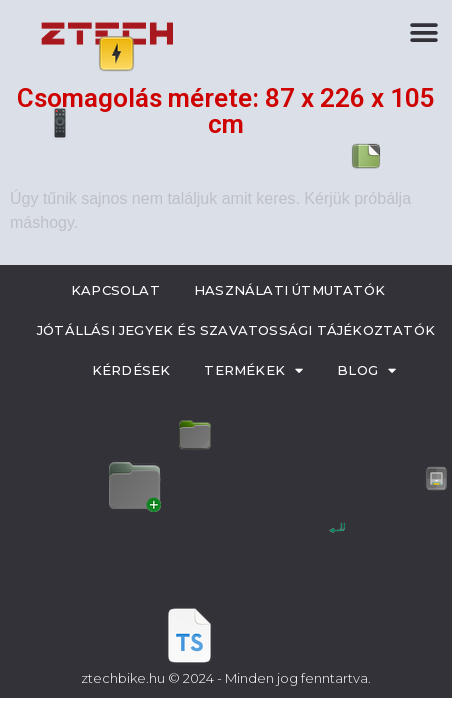 This screenshot has height=720, width=452. Describe the element at coordinates (436, 478) in the screenshot. I see `NES game ROM file` at that location.